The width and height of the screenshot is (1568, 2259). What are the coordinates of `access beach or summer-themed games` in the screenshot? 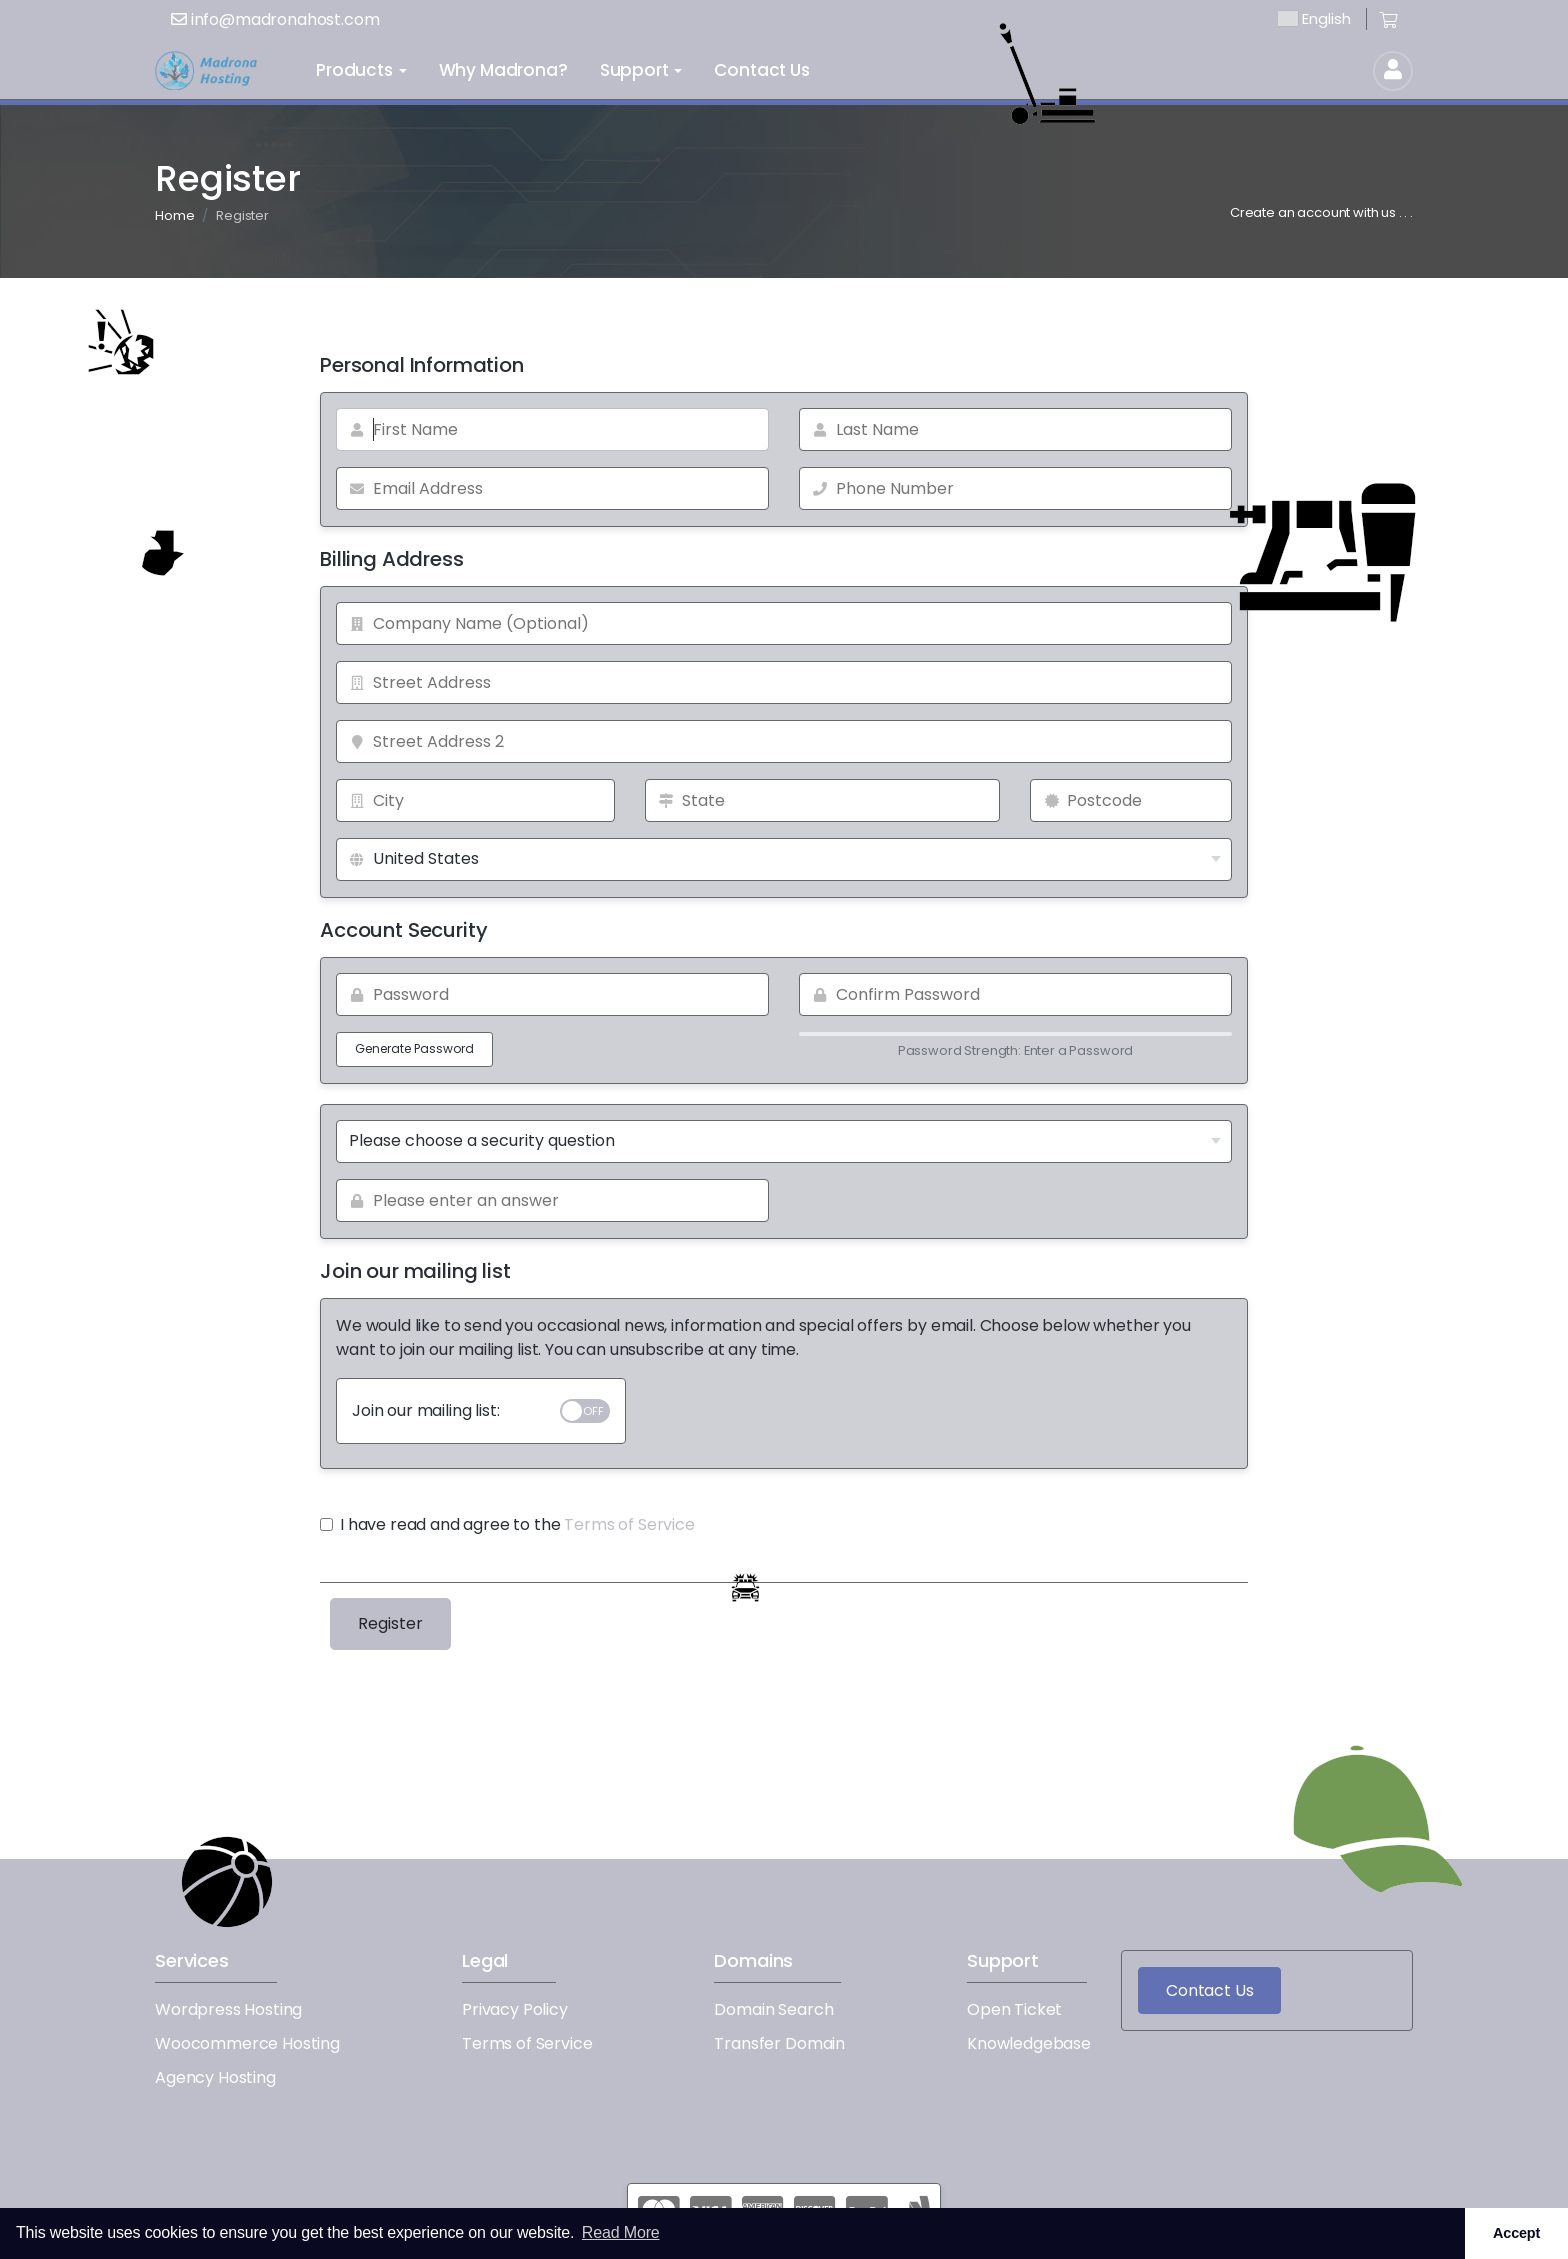 It's located at (227, 1882).